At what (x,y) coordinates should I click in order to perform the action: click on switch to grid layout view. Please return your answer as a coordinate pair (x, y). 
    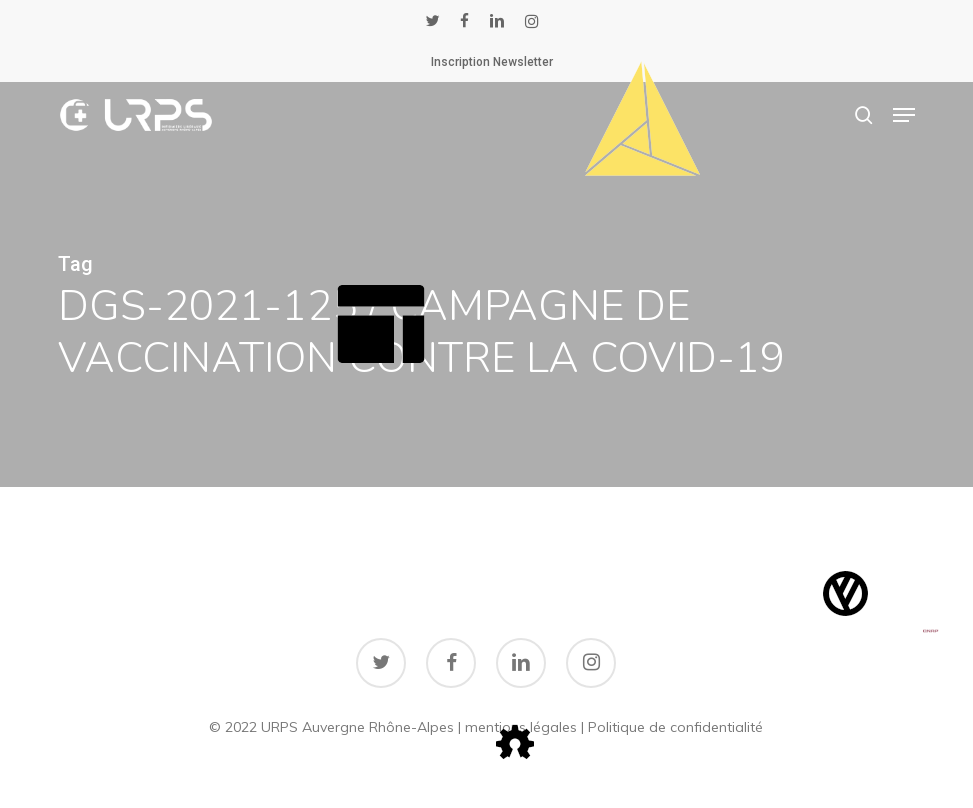
    Looking at the image, I should click on (381, 324).